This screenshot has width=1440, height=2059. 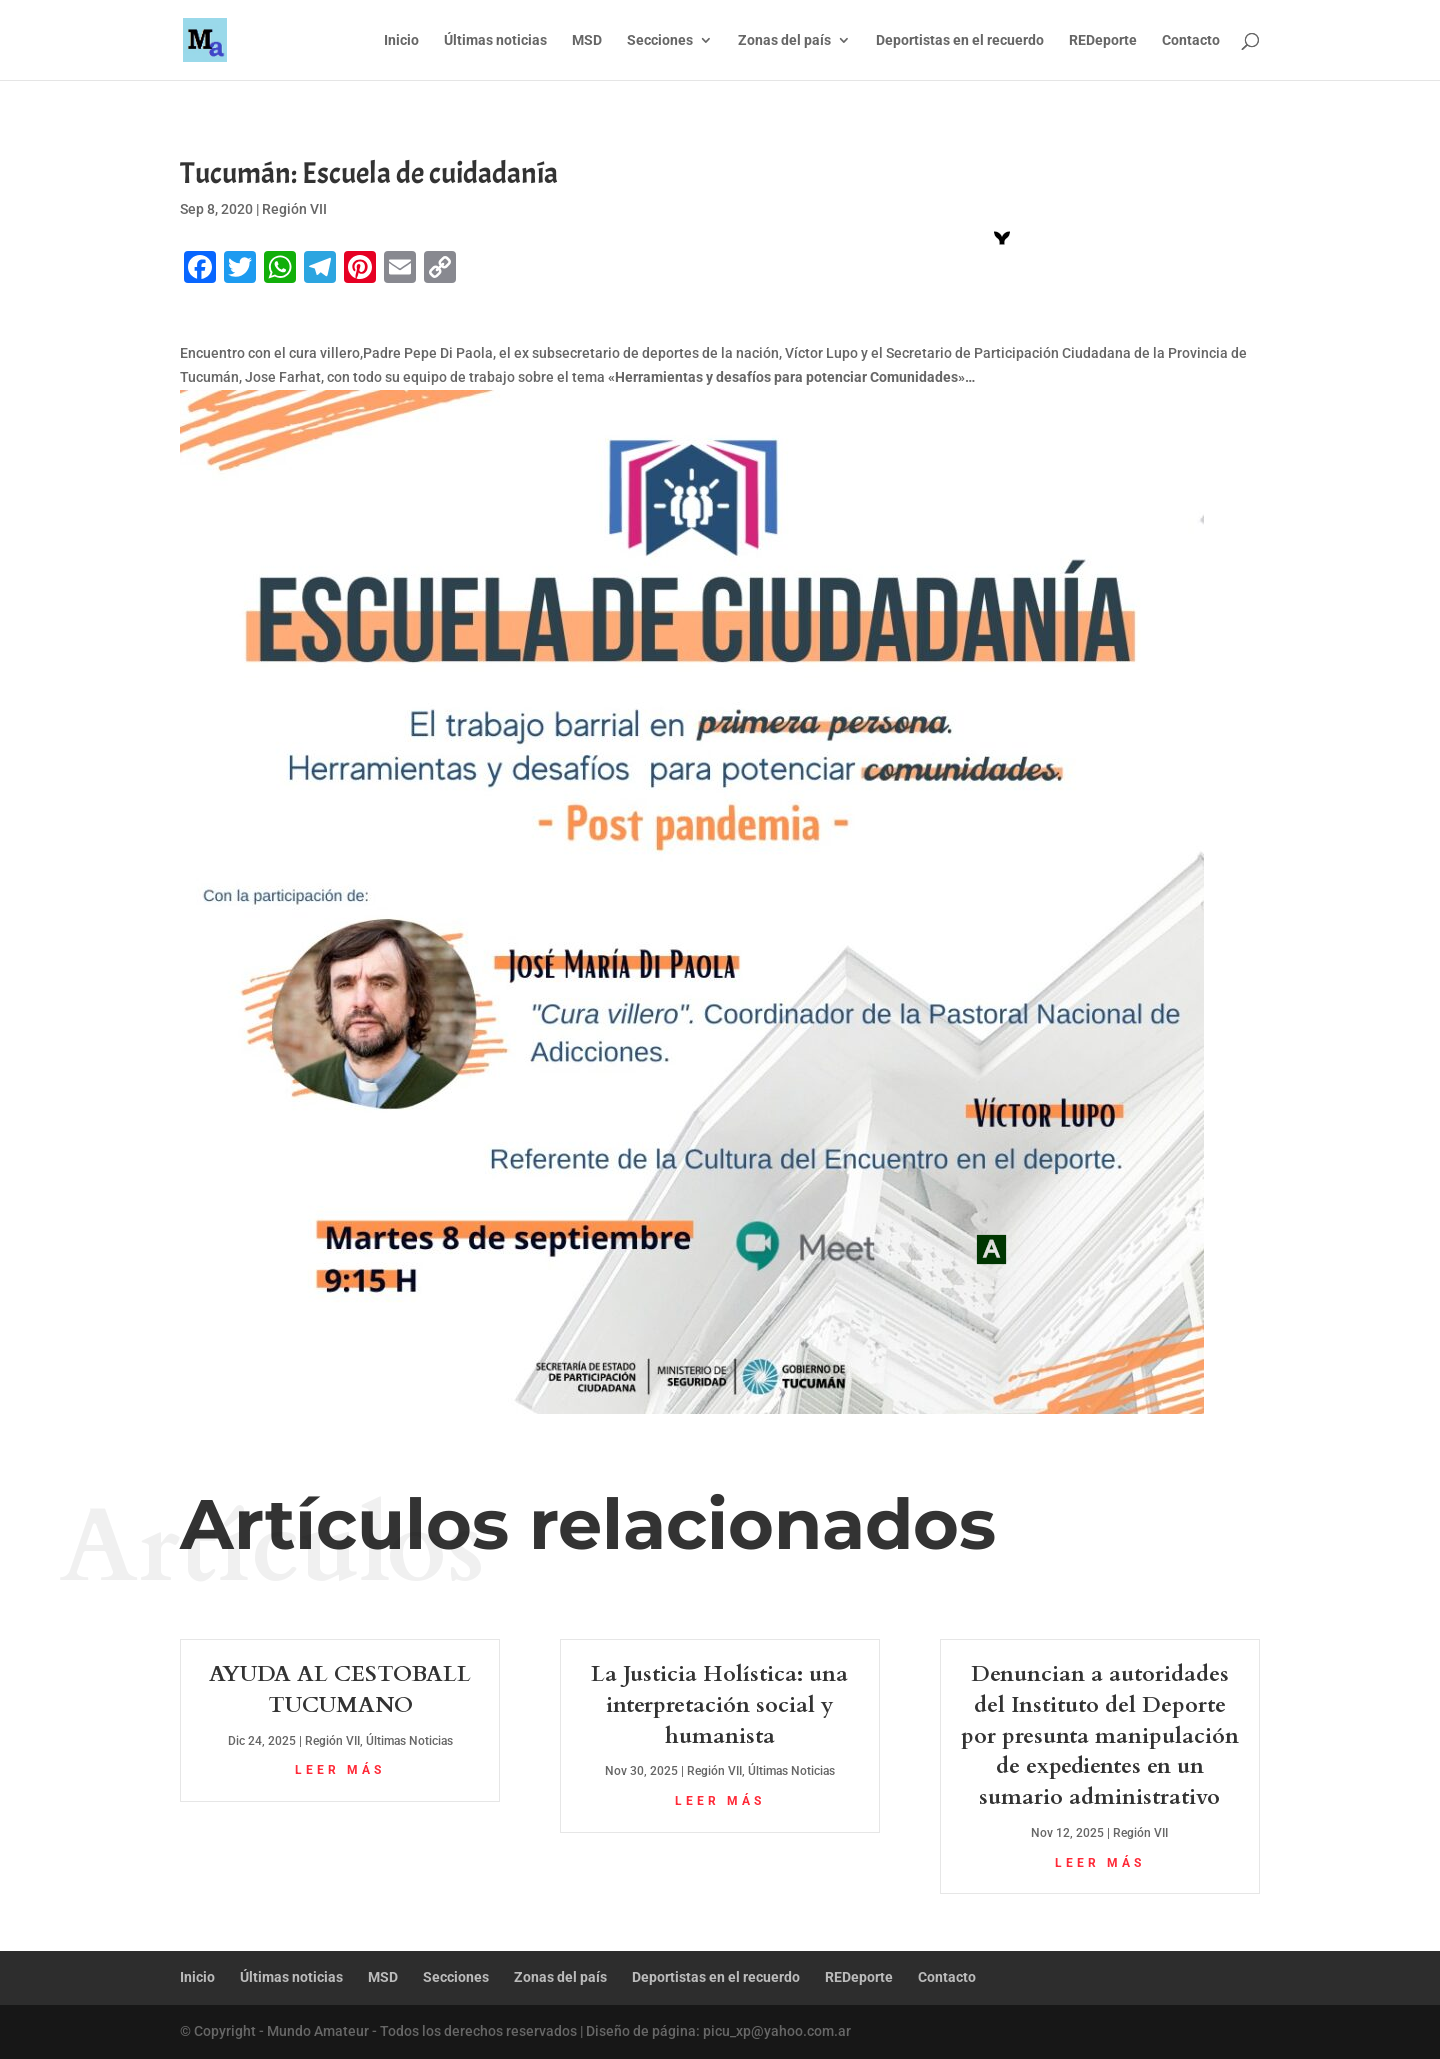 What do you see at coordinates (991, 1249) in the screenshot?
I see `enable character recognition or OCR` at bounding box center [991, 1249].